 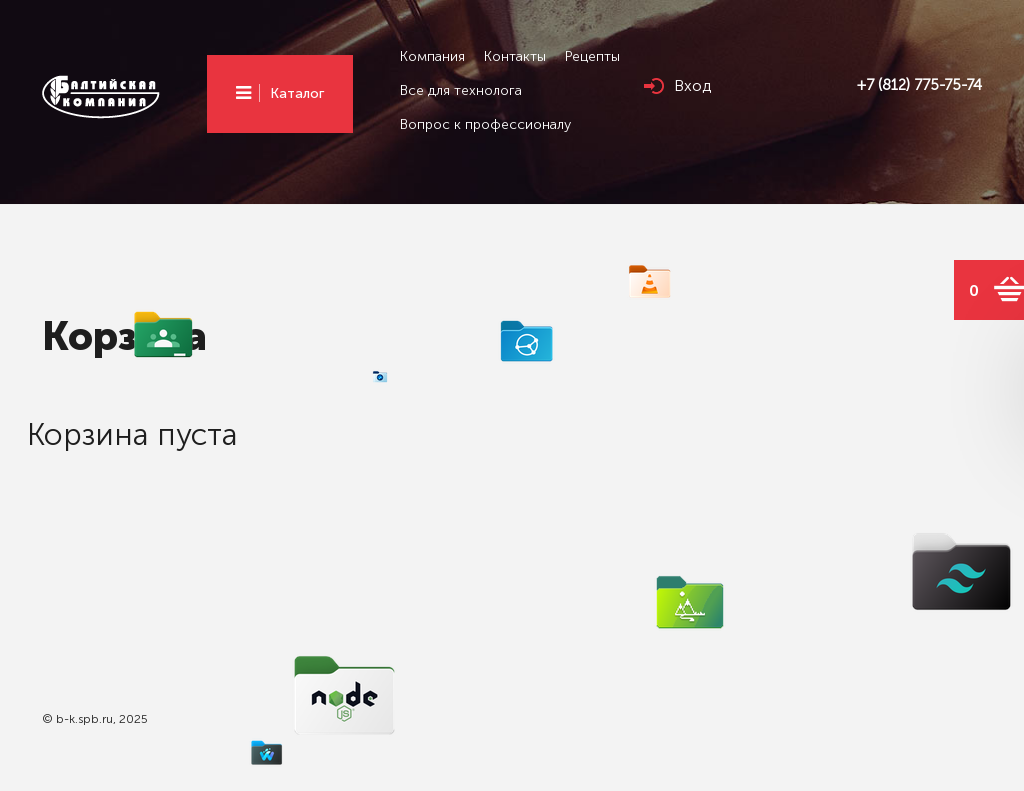 What do you see at coordinates (690, 604) in the screenshot?
I see `open GameJolt folder` at bounding box center [690, 604].